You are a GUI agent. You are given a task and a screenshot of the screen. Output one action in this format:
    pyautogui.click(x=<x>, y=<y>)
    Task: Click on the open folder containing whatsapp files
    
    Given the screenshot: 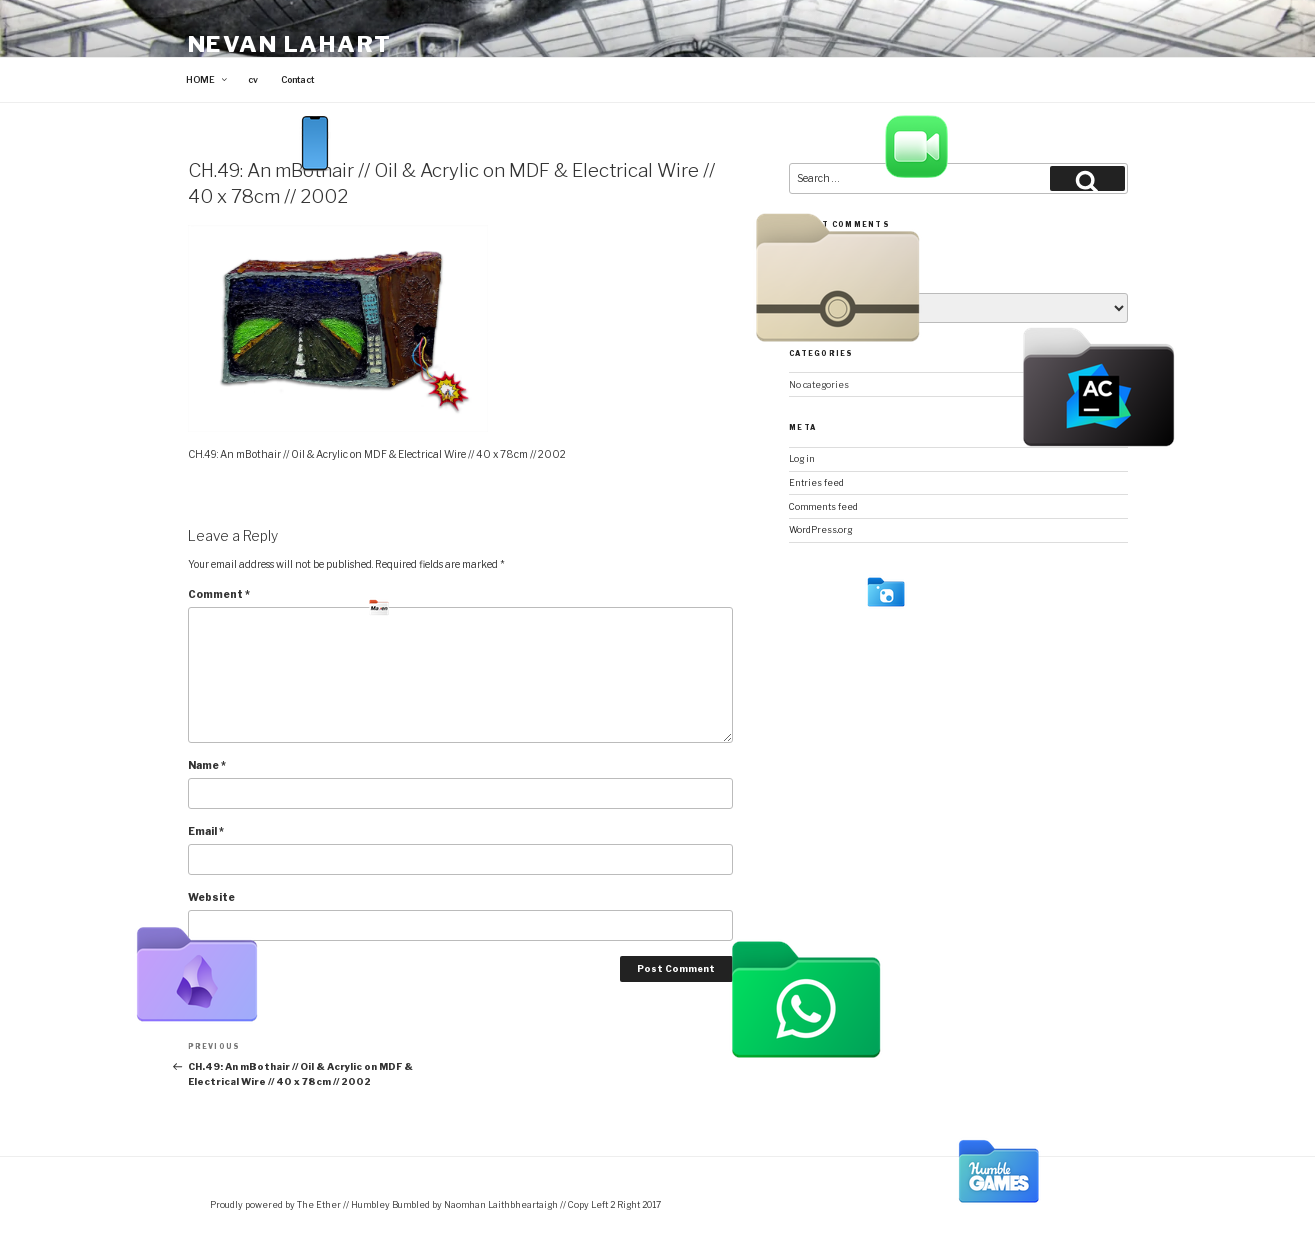 What is the action you would take?
    pyautogui.click(x=805, y=1003)
    